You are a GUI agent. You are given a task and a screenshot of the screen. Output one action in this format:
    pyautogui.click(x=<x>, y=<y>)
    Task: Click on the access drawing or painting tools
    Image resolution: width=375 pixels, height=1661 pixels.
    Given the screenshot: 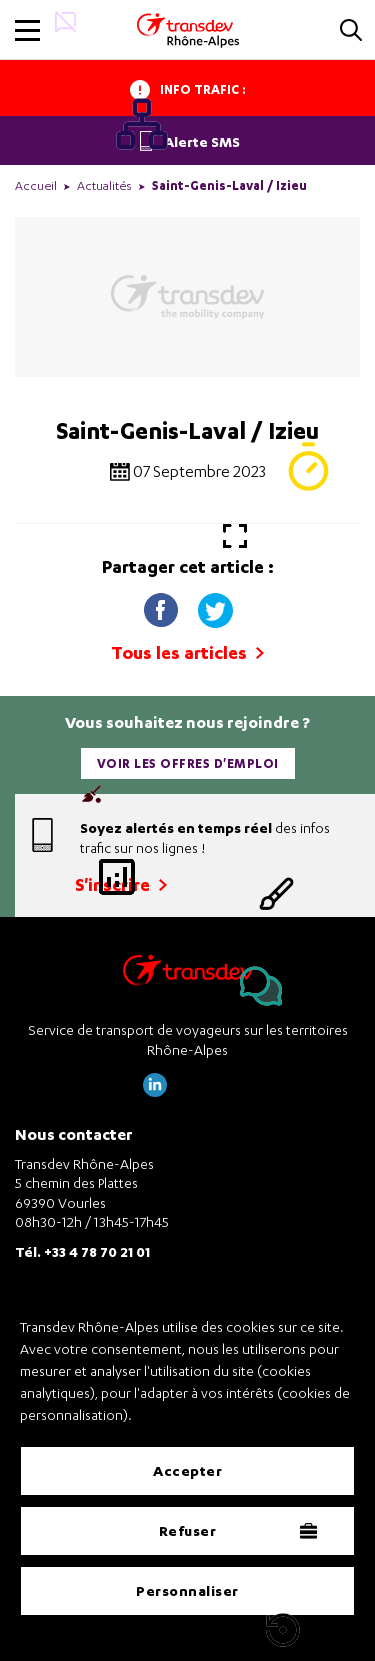 What is the action you would take?
    pyautogui.click(x=276, y=894)
    